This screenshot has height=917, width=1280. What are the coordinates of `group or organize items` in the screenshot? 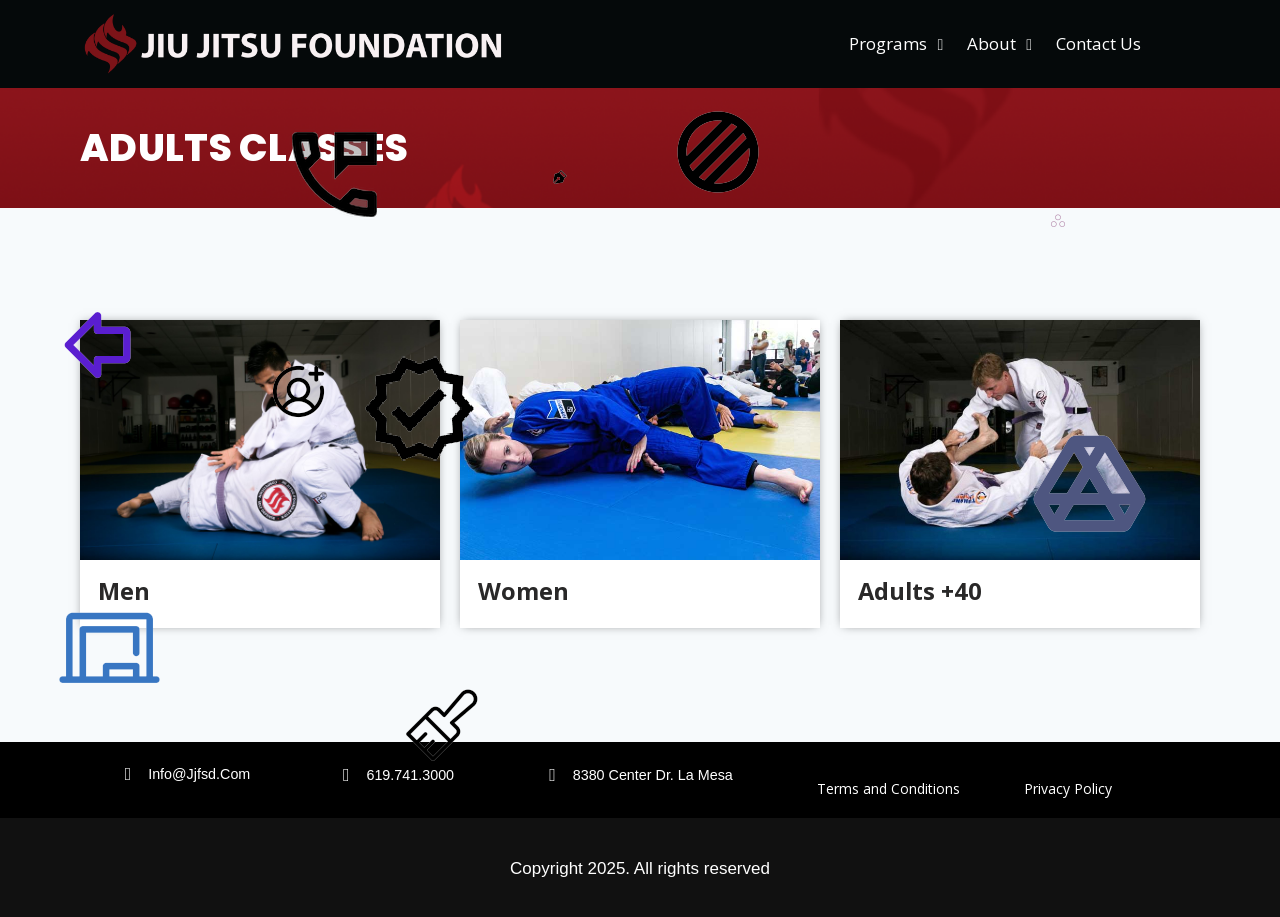 It's located at (1058, 221).